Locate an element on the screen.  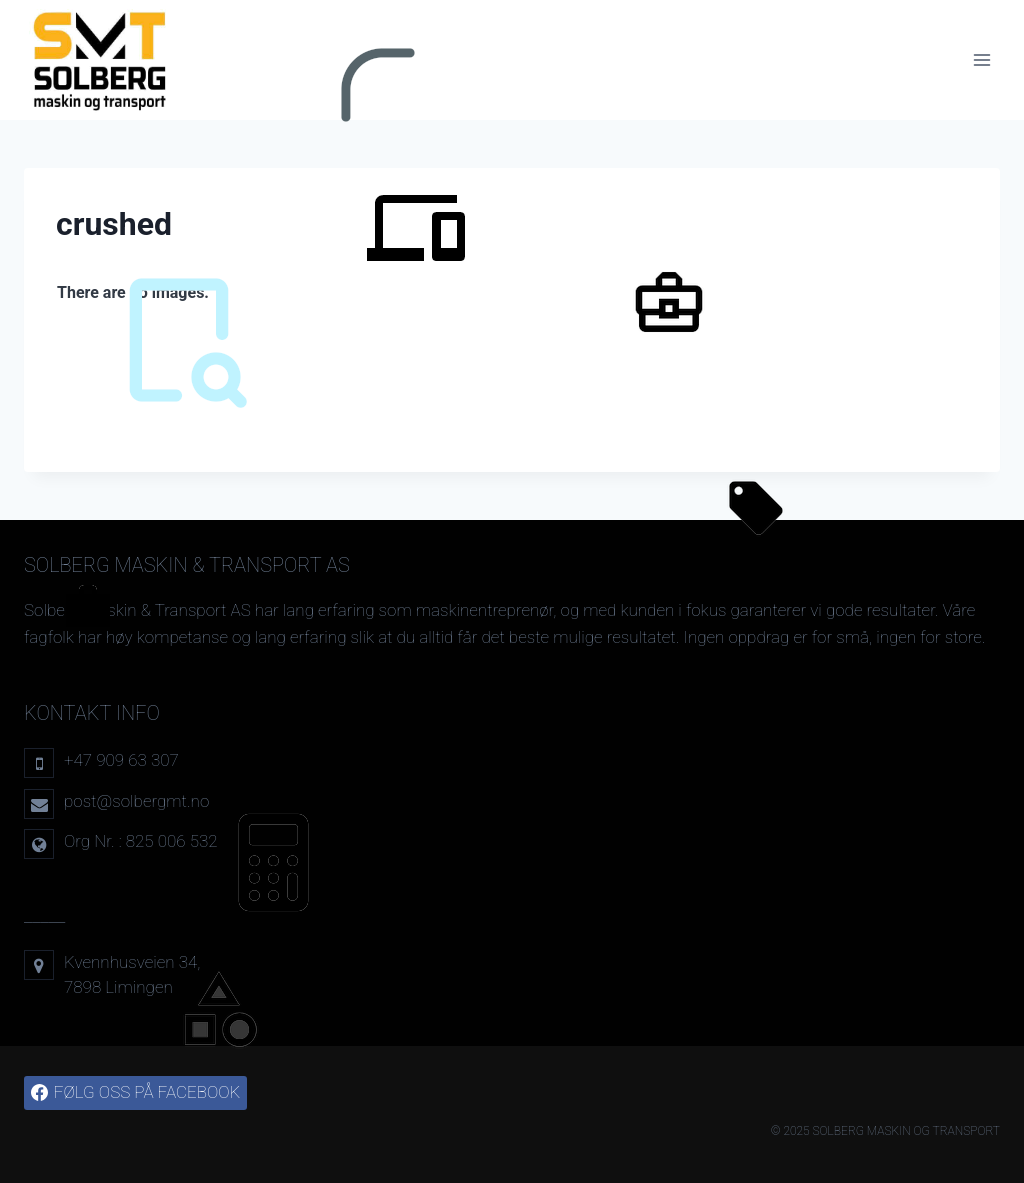
manage connected devices is located at coordinates (416, 228).